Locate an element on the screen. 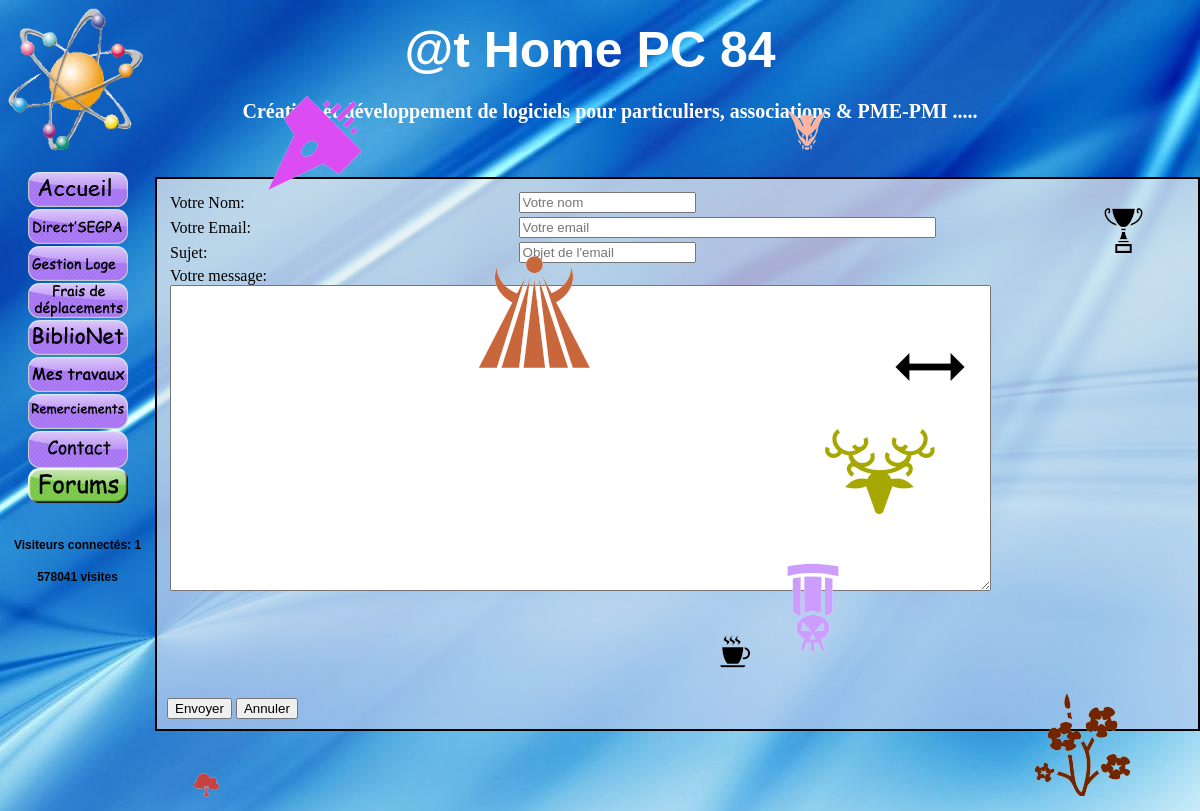 This screenshot has height=811, width=1200. flip image horizontally is located at coordinates (930, 367).